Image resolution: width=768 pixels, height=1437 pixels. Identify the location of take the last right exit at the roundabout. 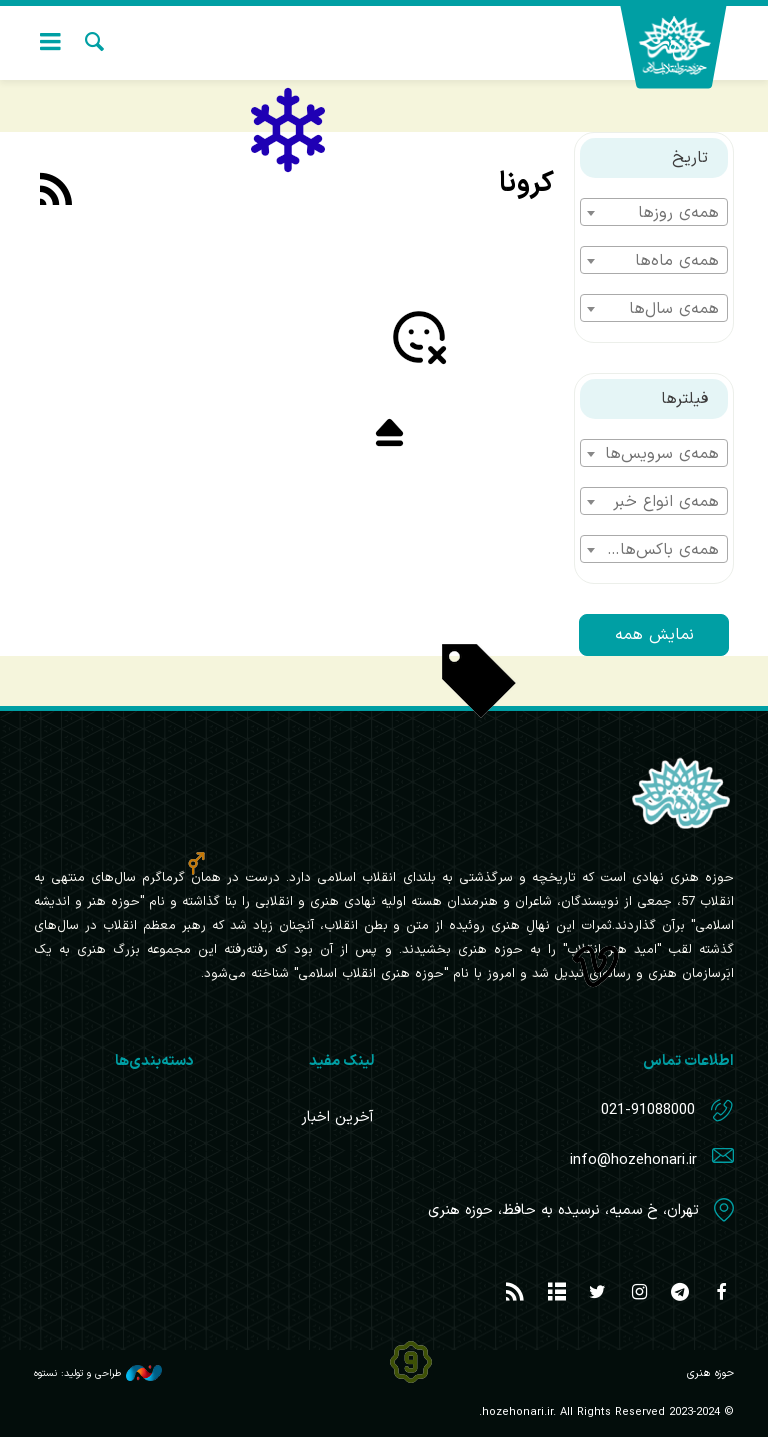
(196, 863).